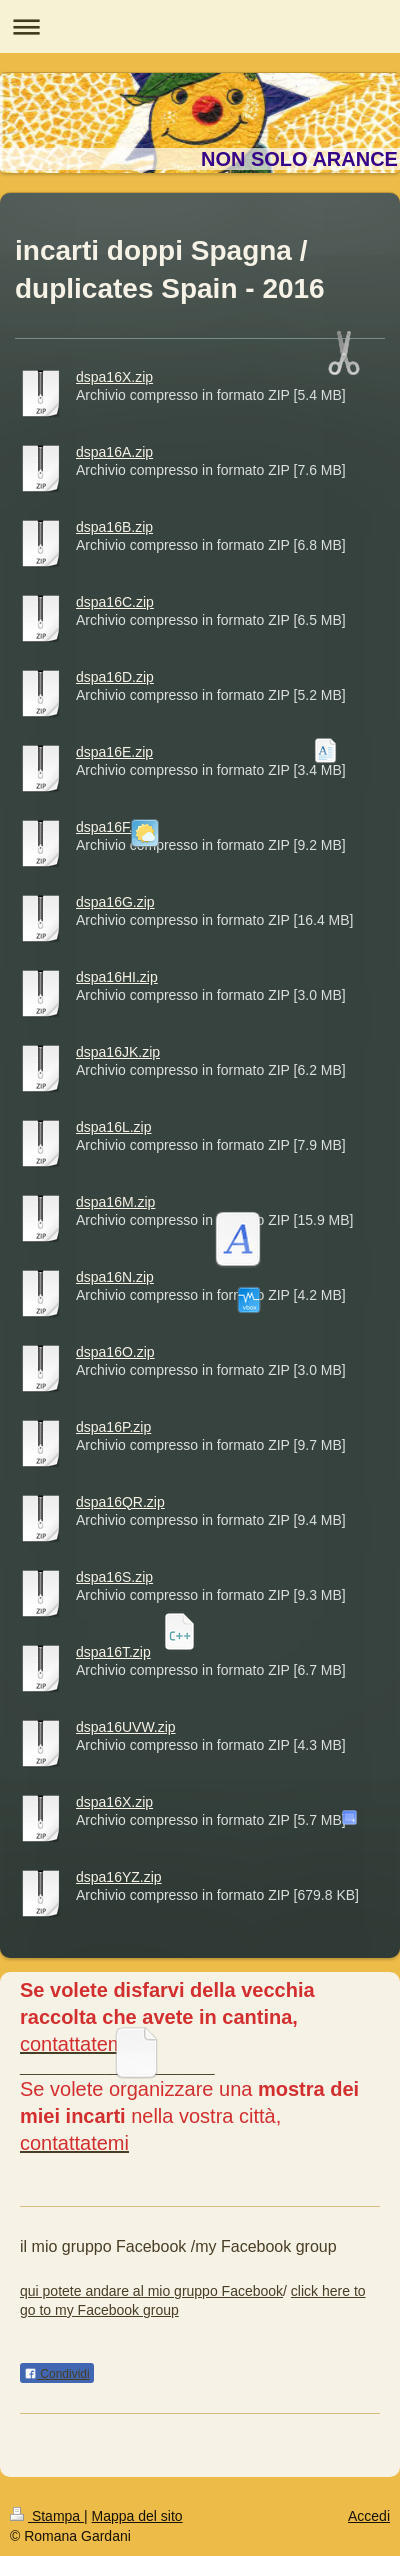  I want to click on a C++ source code file, so click(179, 1631).